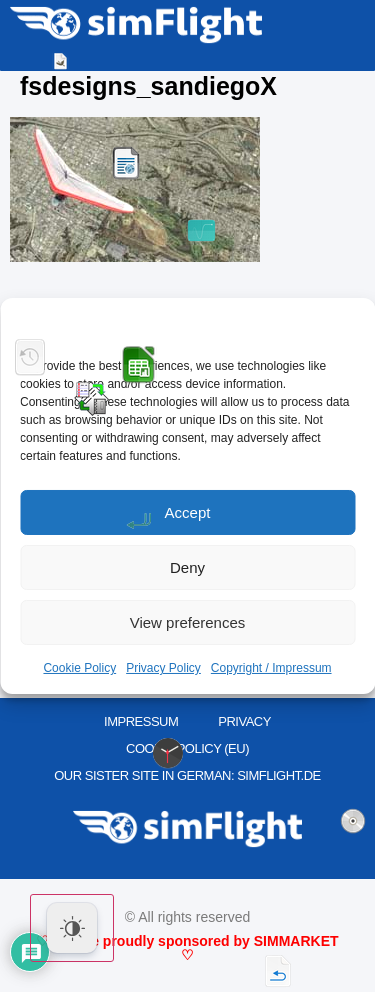  Describe the element at coordinates (30, 357) in the screenshot. I see `a file backup or version history document` at that location.